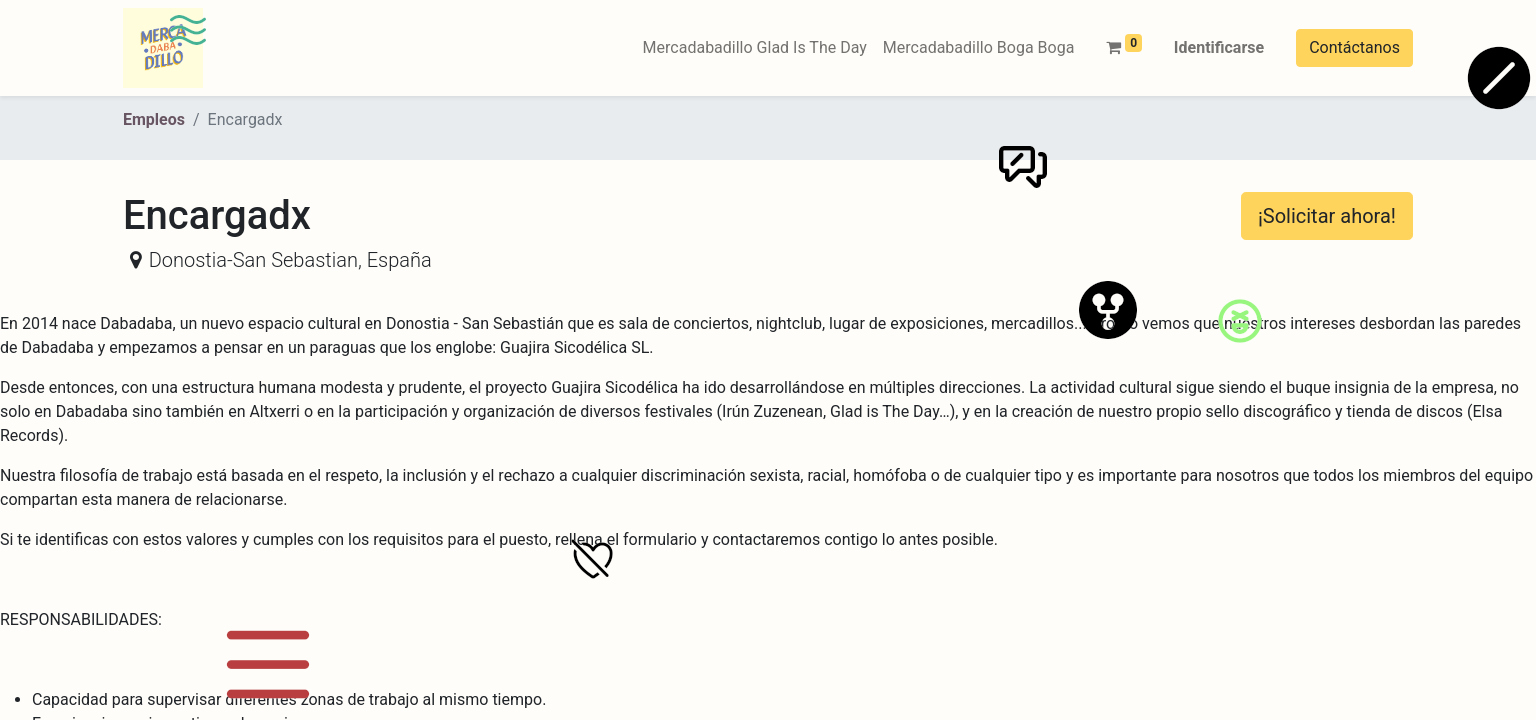 The width and height of the screenshot is (1536, 720). I want to click on remove from favorites, so click(592, 559).